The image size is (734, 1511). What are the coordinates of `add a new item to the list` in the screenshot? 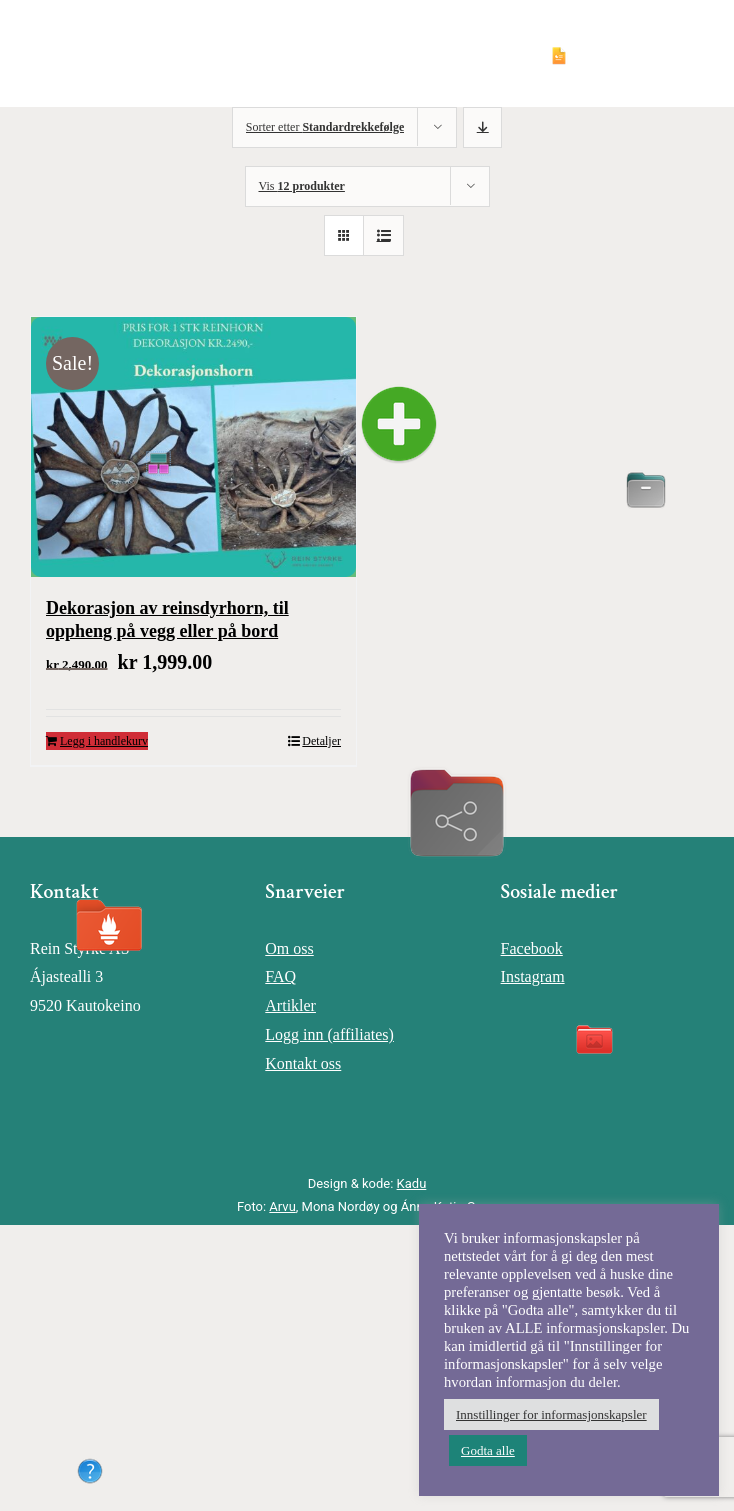 It's located at (399, 425).